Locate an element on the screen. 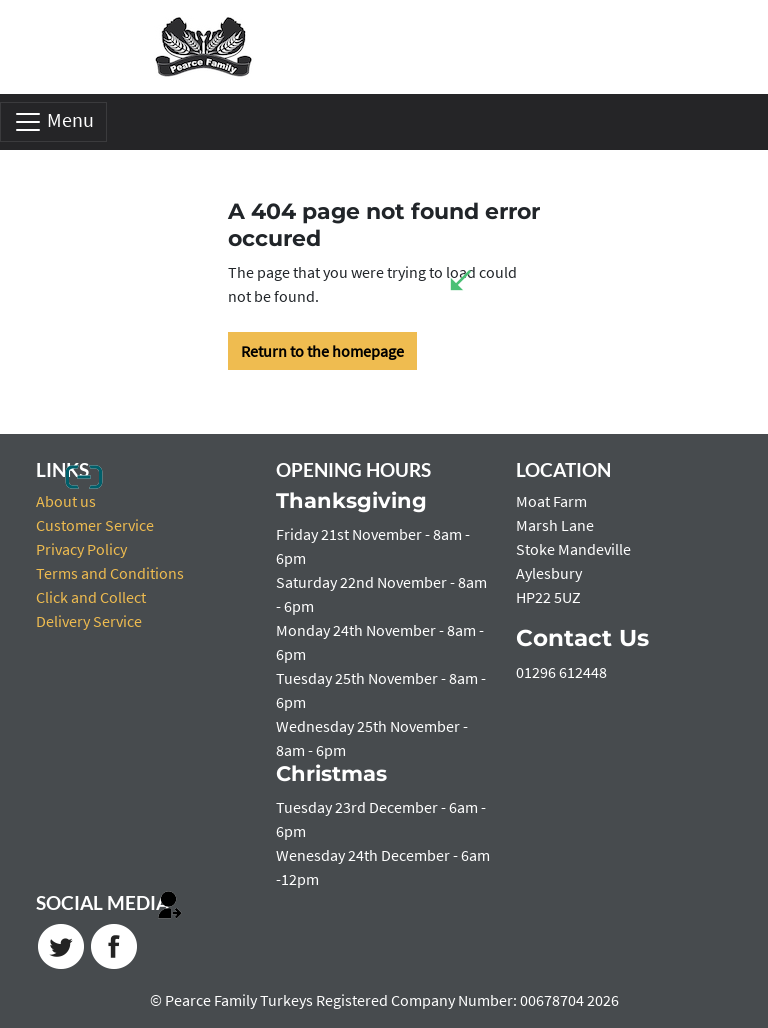 The width and height of the screenshot is (768, 1028). share a user profile with others is located at coordinates (168, 905).